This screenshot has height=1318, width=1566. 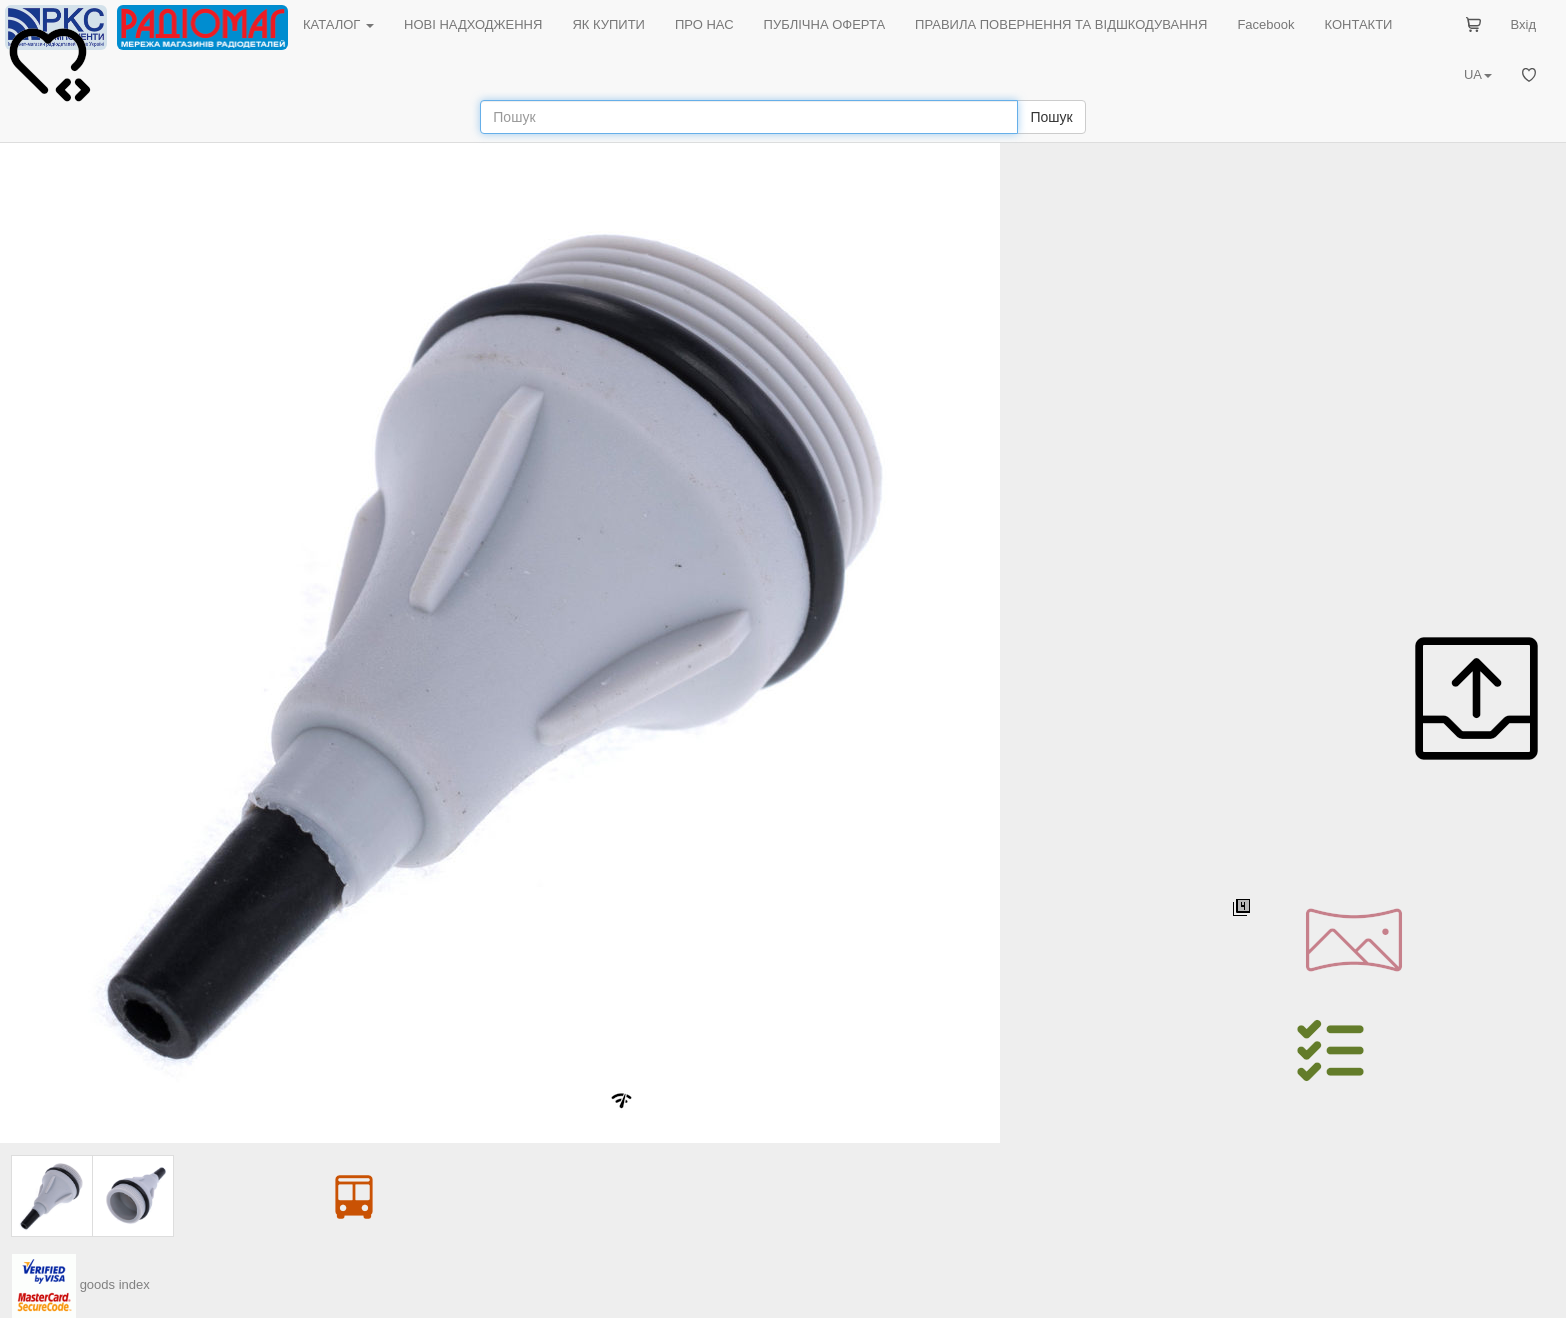 What do you see at coordinates (48, 63) in the screenshot?
I see `favorite or like a code snippet` at bounding box center [48, 63].